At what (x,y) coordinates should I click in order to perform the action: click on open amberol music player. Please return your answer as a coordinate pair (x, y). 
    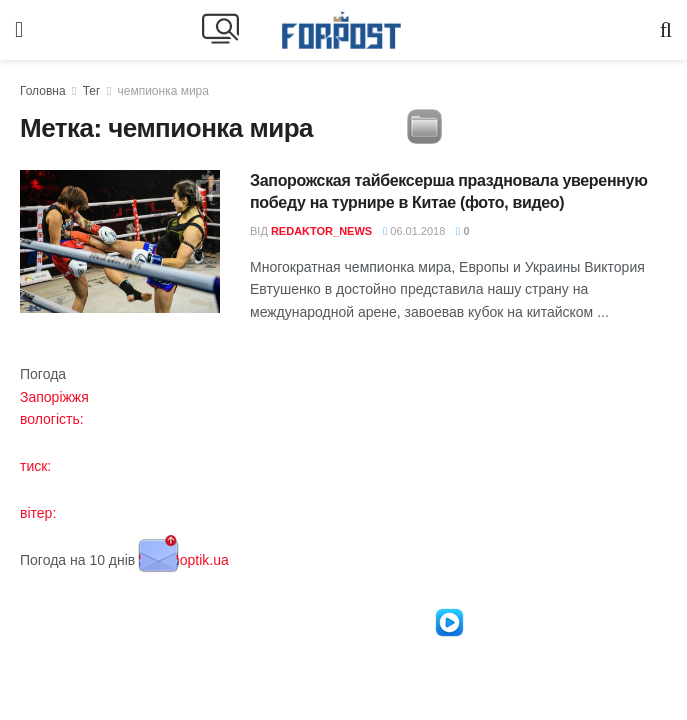
    Looking at the image, I should click on (449, 622).